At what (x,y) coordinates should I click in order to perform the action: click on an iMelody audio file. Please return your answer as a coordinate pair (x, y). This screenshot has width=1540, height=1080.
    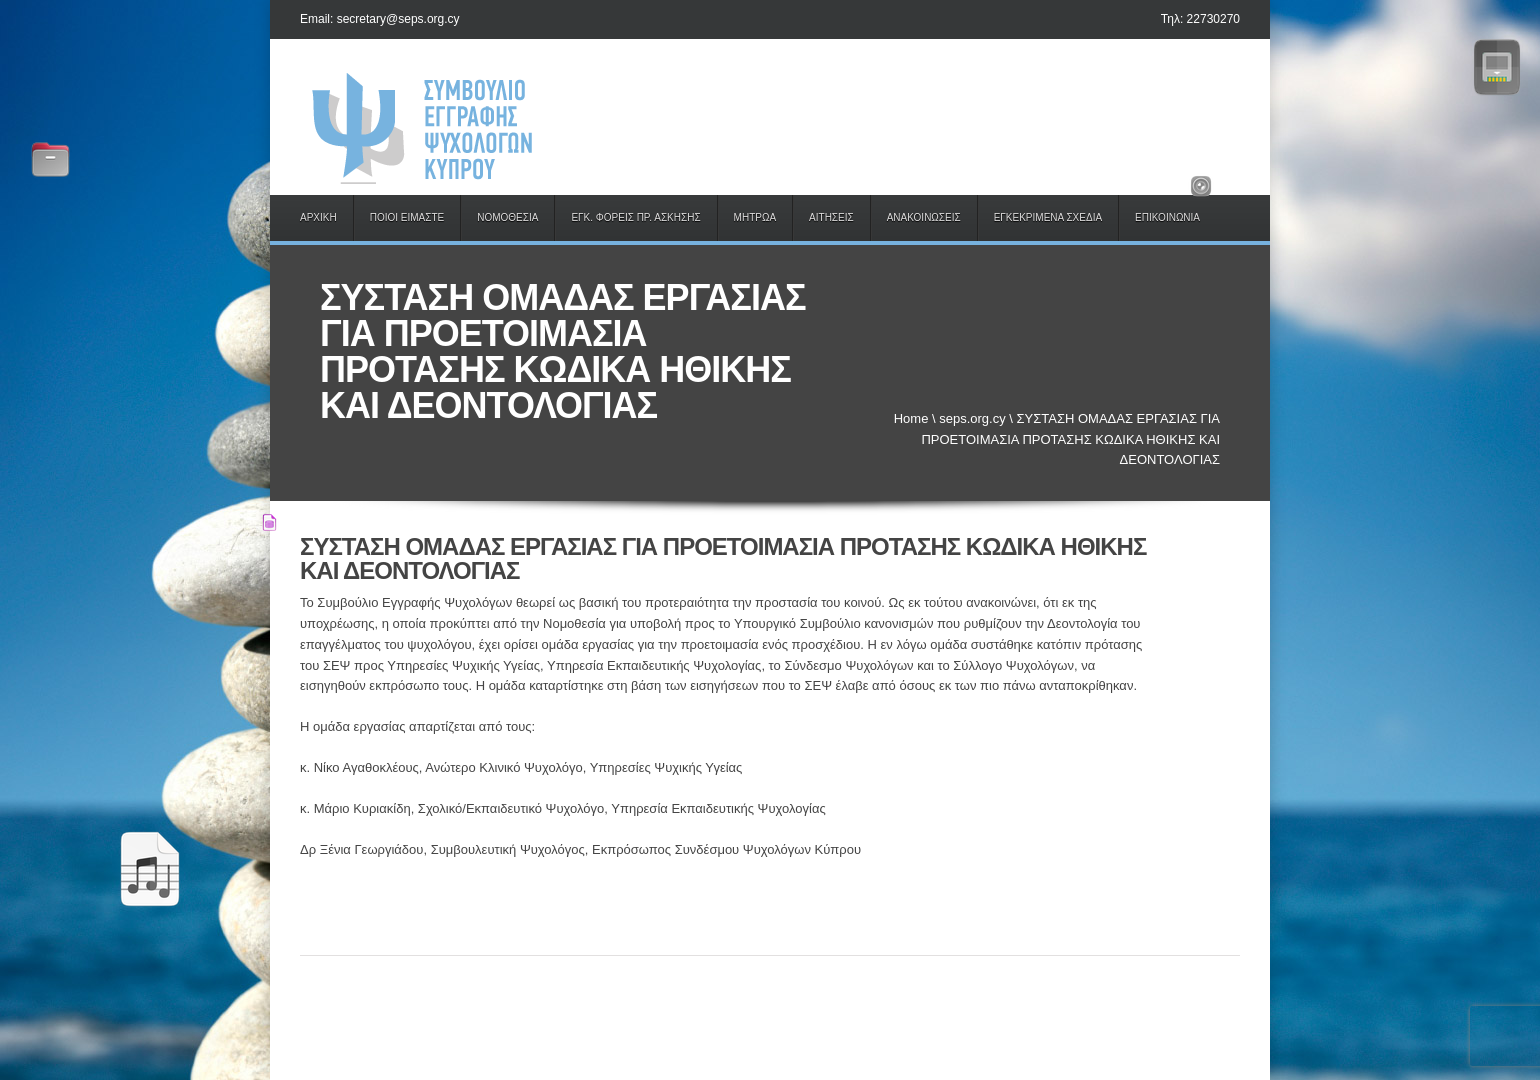
    Looking at the image, I should click on (150, 869).